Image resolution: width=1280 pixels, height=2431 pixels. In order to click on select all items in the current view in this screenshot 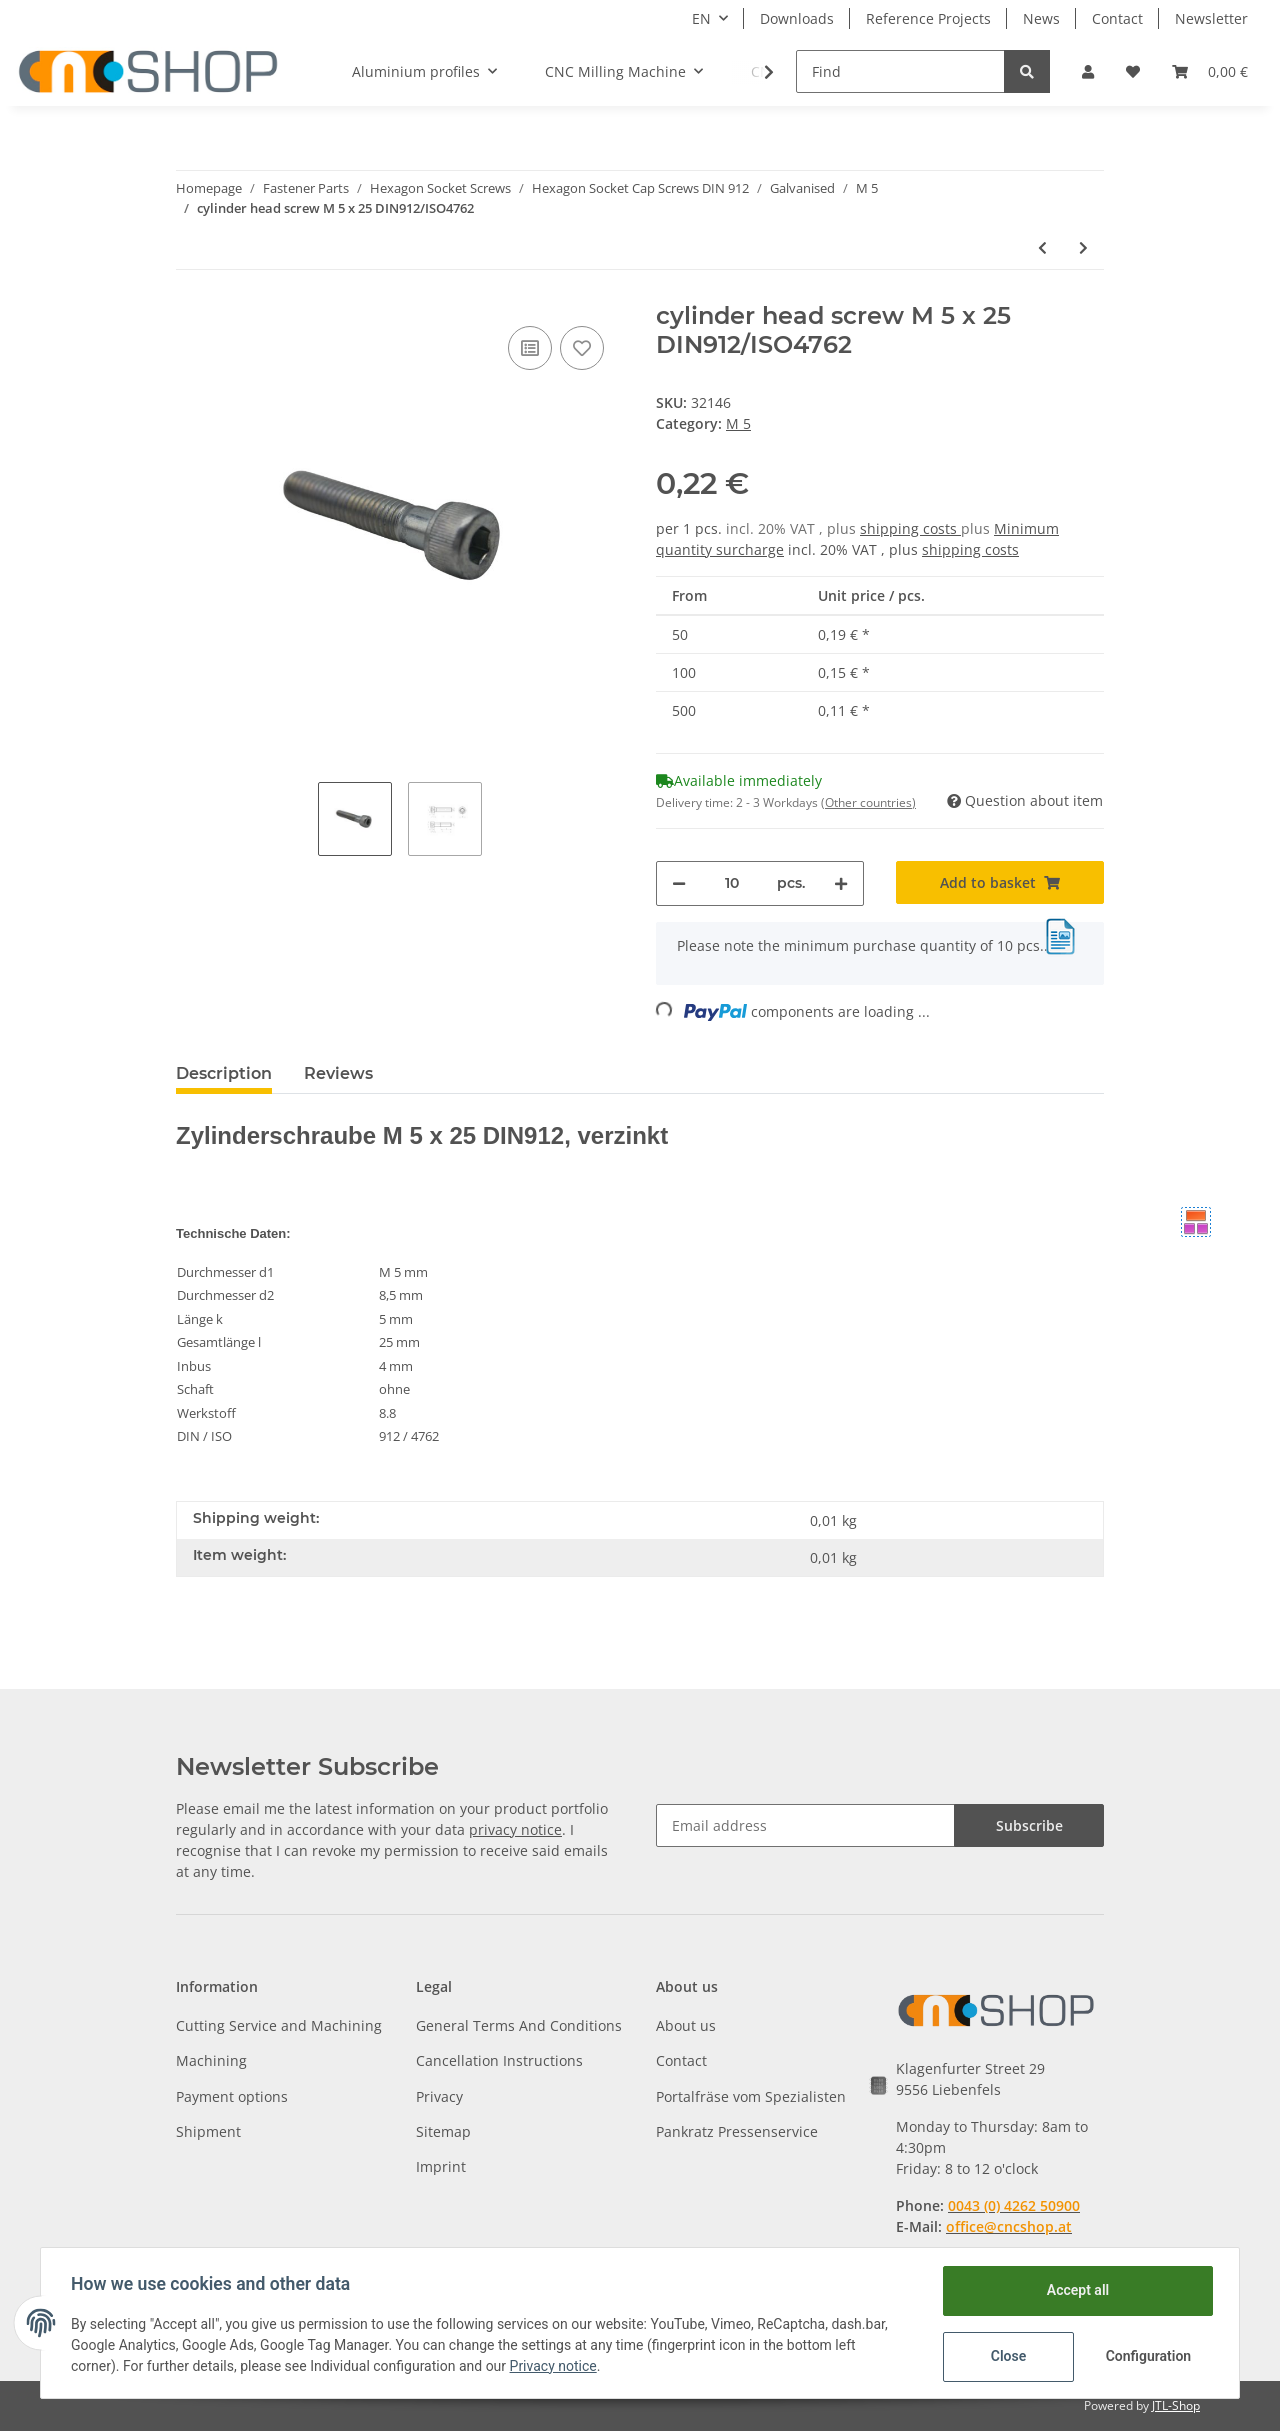, I will do `click(1196, 1222)`.